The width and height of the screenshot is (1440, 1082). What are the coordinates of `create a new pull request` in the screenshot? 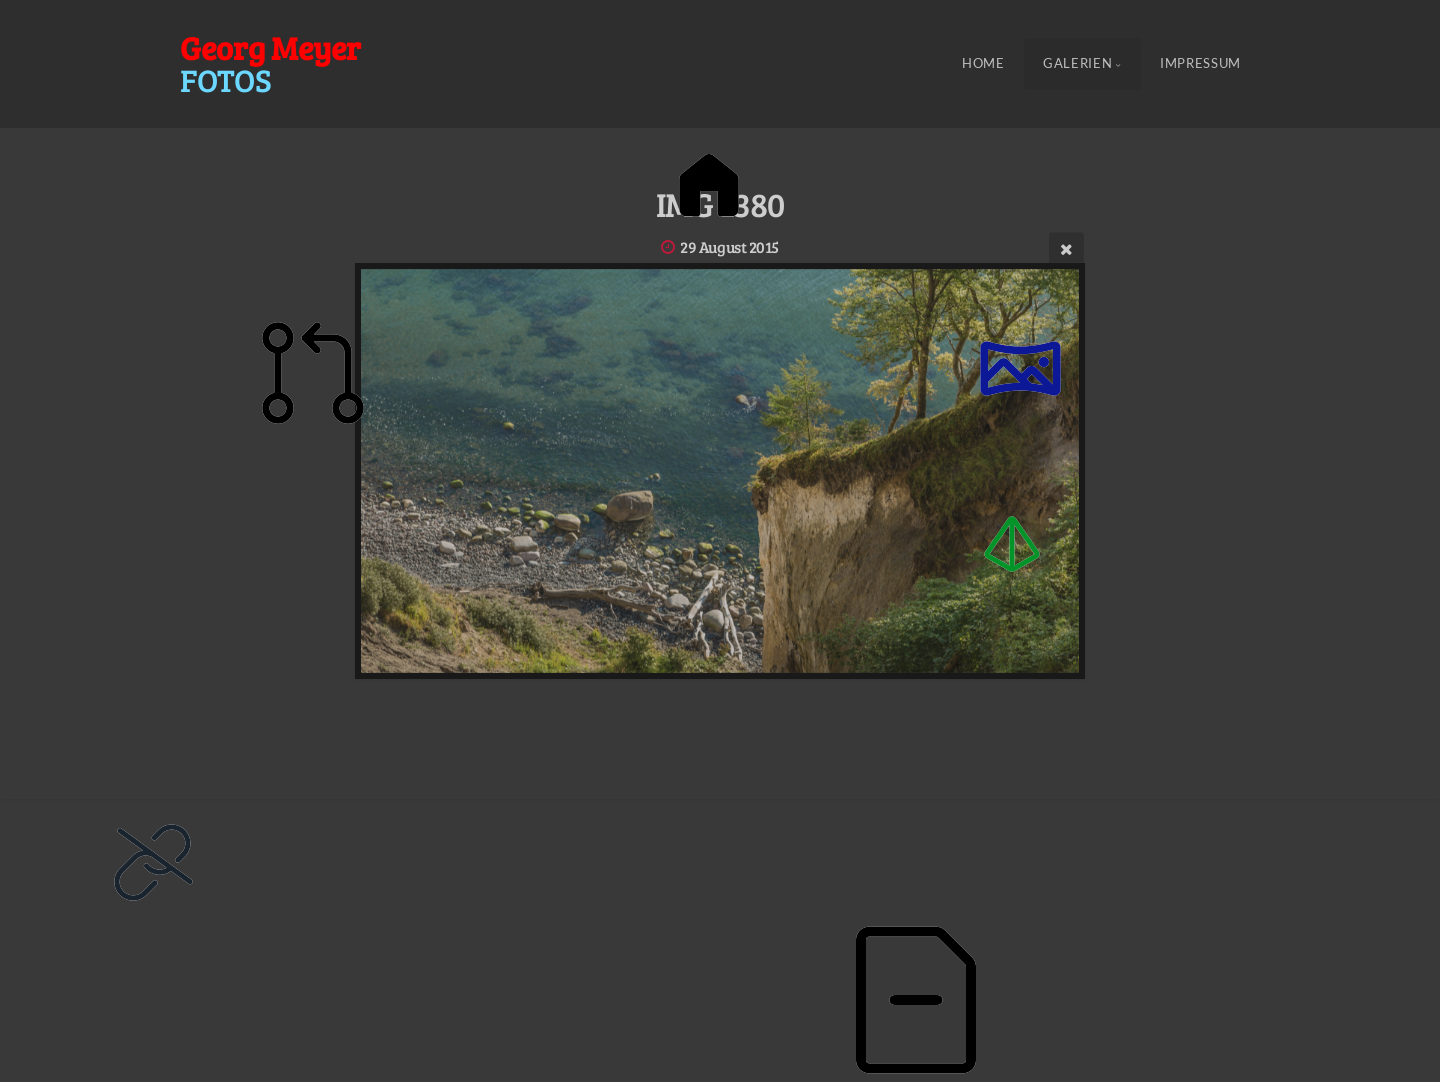 It's located at (313, 373).